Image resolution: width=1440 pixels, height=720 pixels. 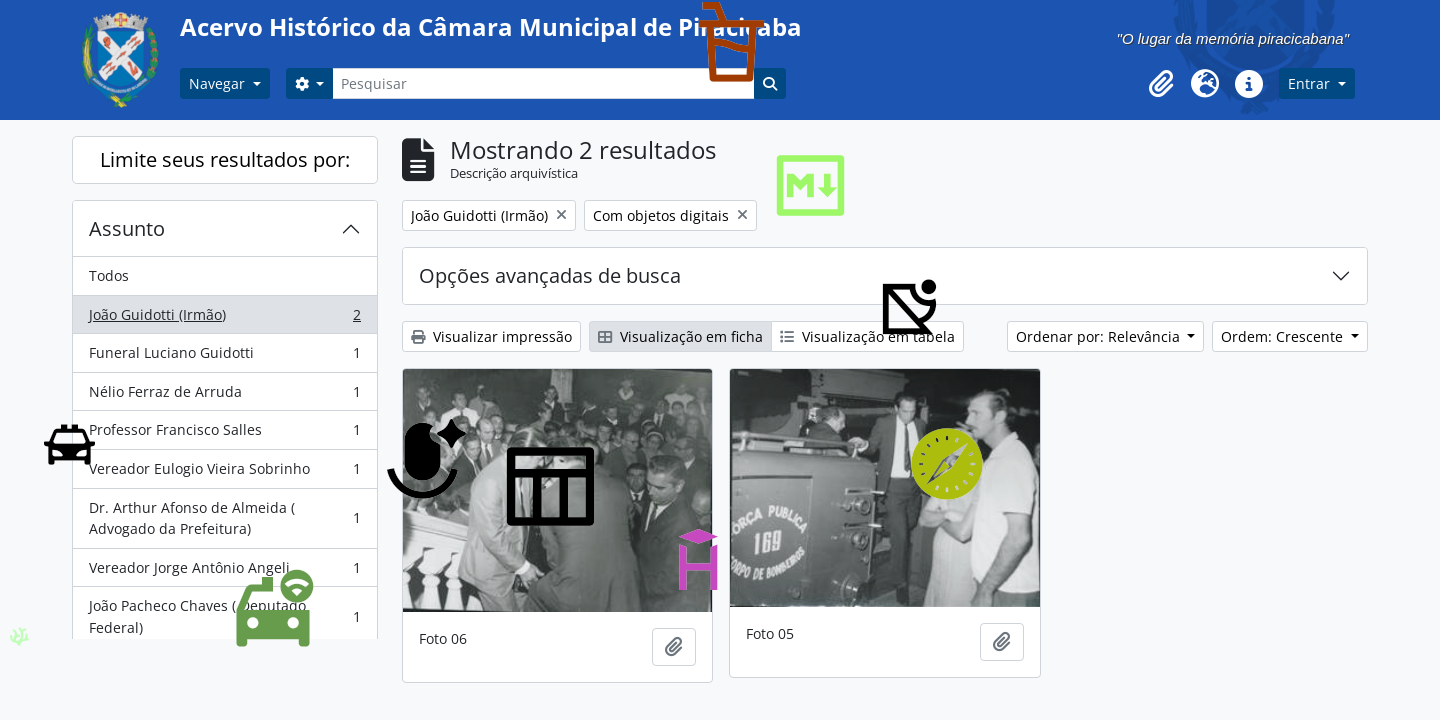 I want to click on indicates markdown formatting is available, so click(x=810, y=185).